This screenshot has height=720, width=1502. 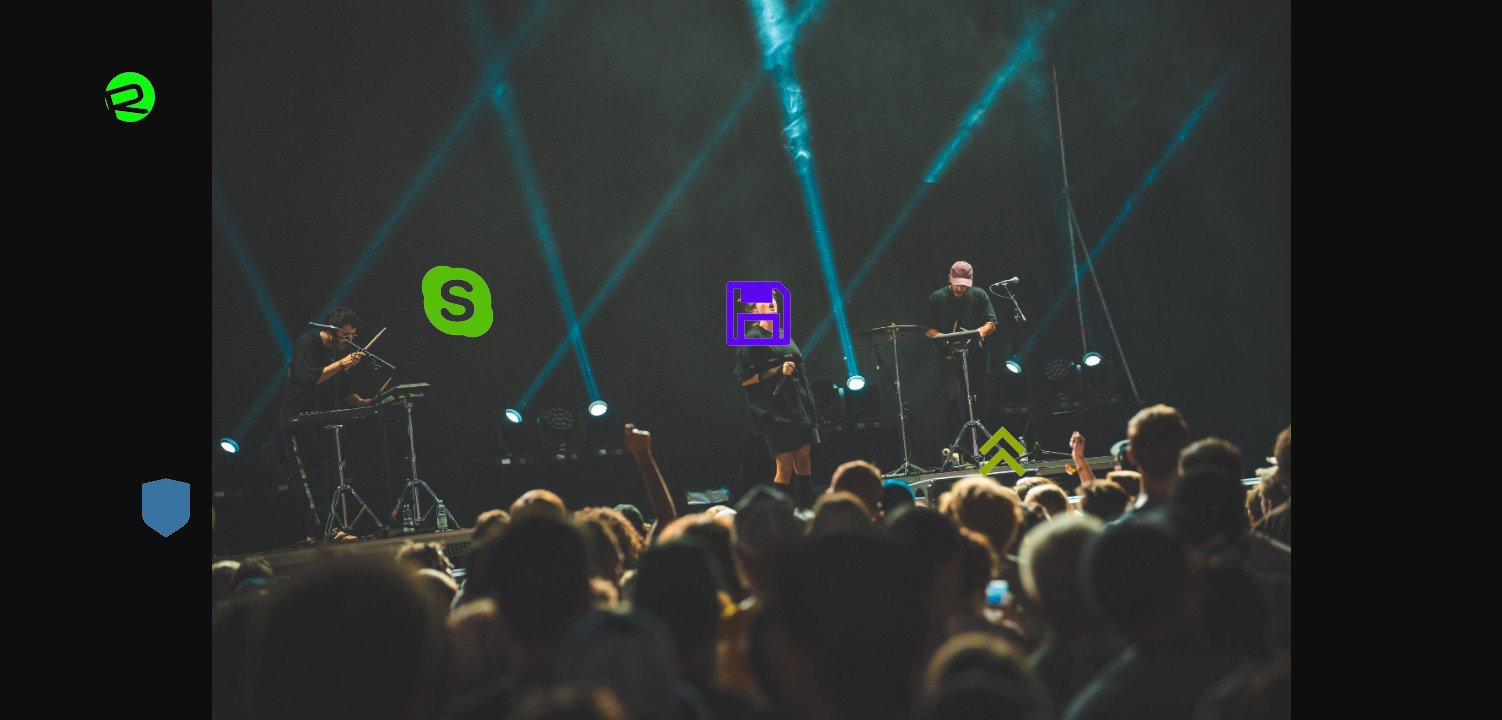 I want to click on save current file or document, so click(x=758, y=313).